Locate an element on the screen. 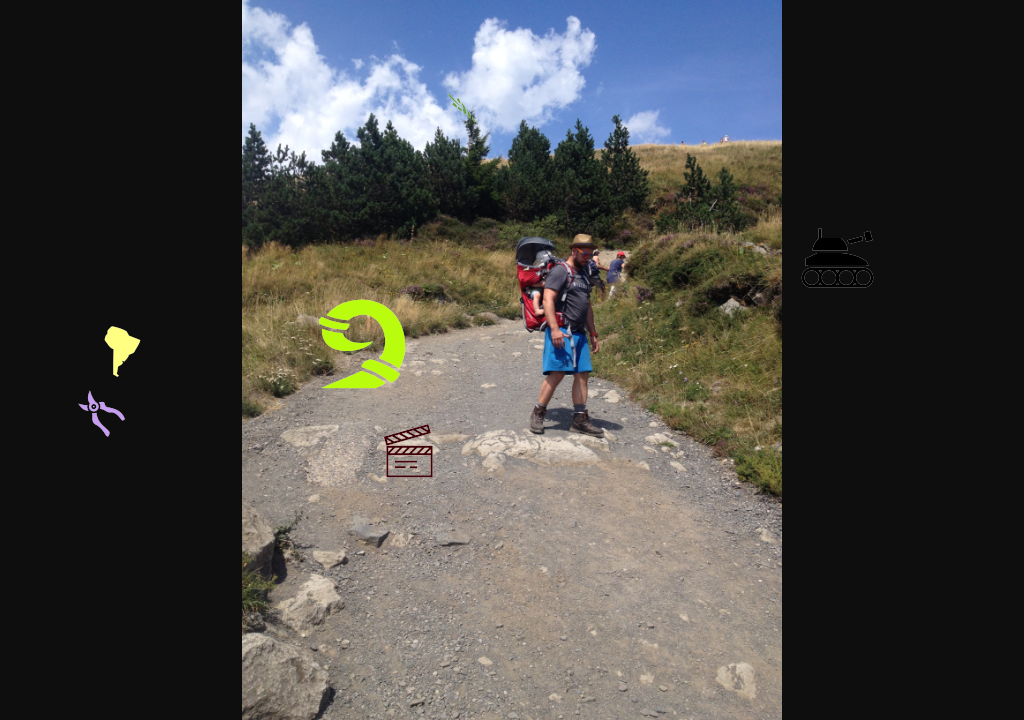 This screenshot has width=1024, height=720. indicates a coiled nail or screw fastener item is located at coordinates (462, 108).